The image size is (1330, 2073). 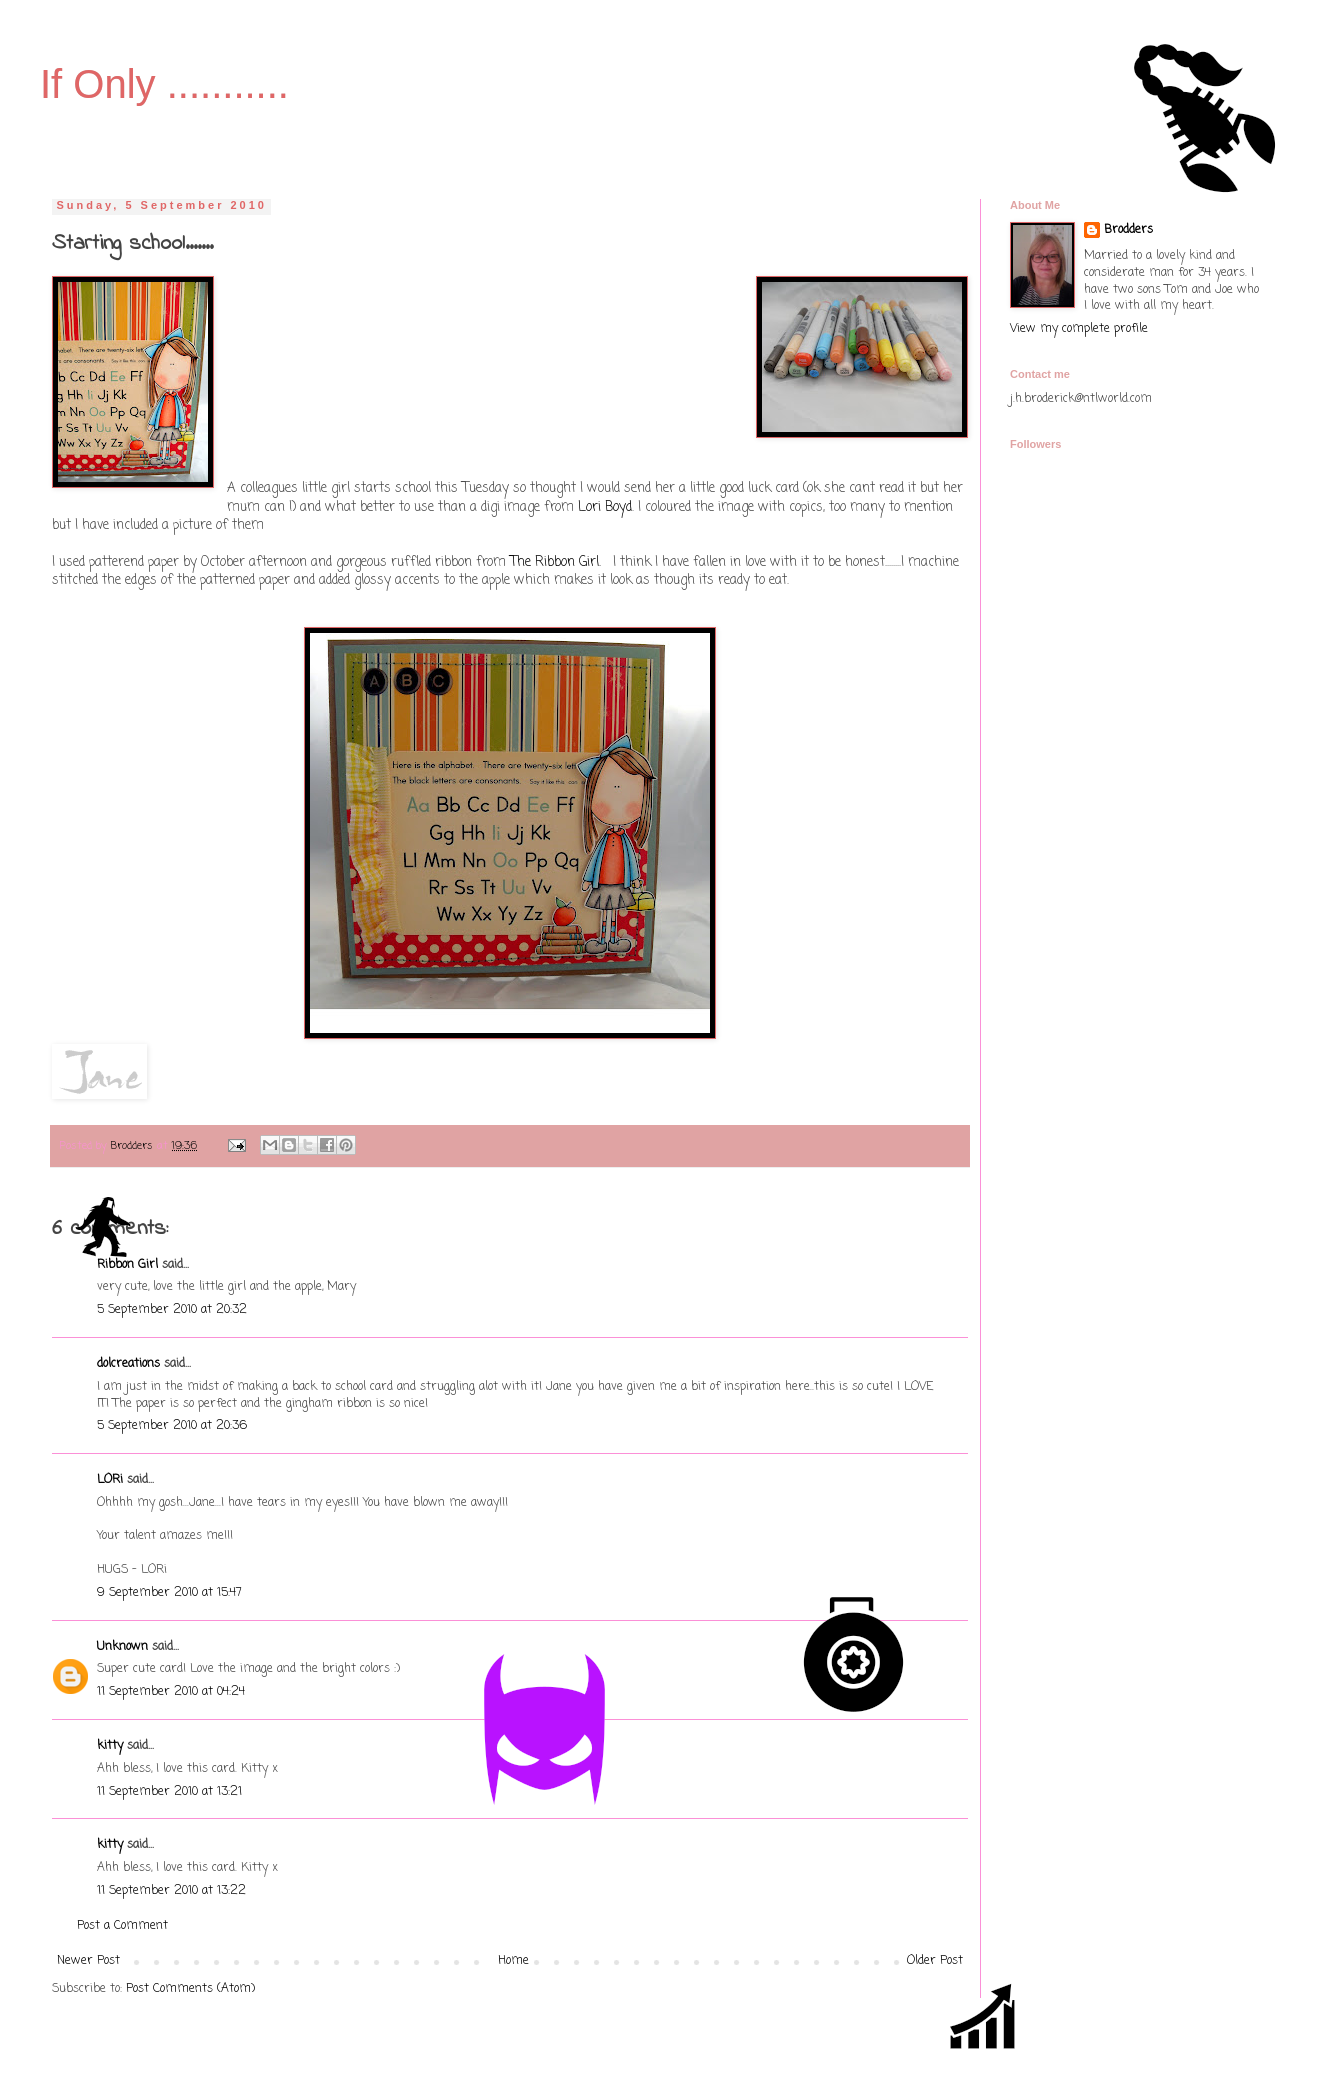 I want to click on place a teller mine explosive in-game, so click(x=853, y=1654).